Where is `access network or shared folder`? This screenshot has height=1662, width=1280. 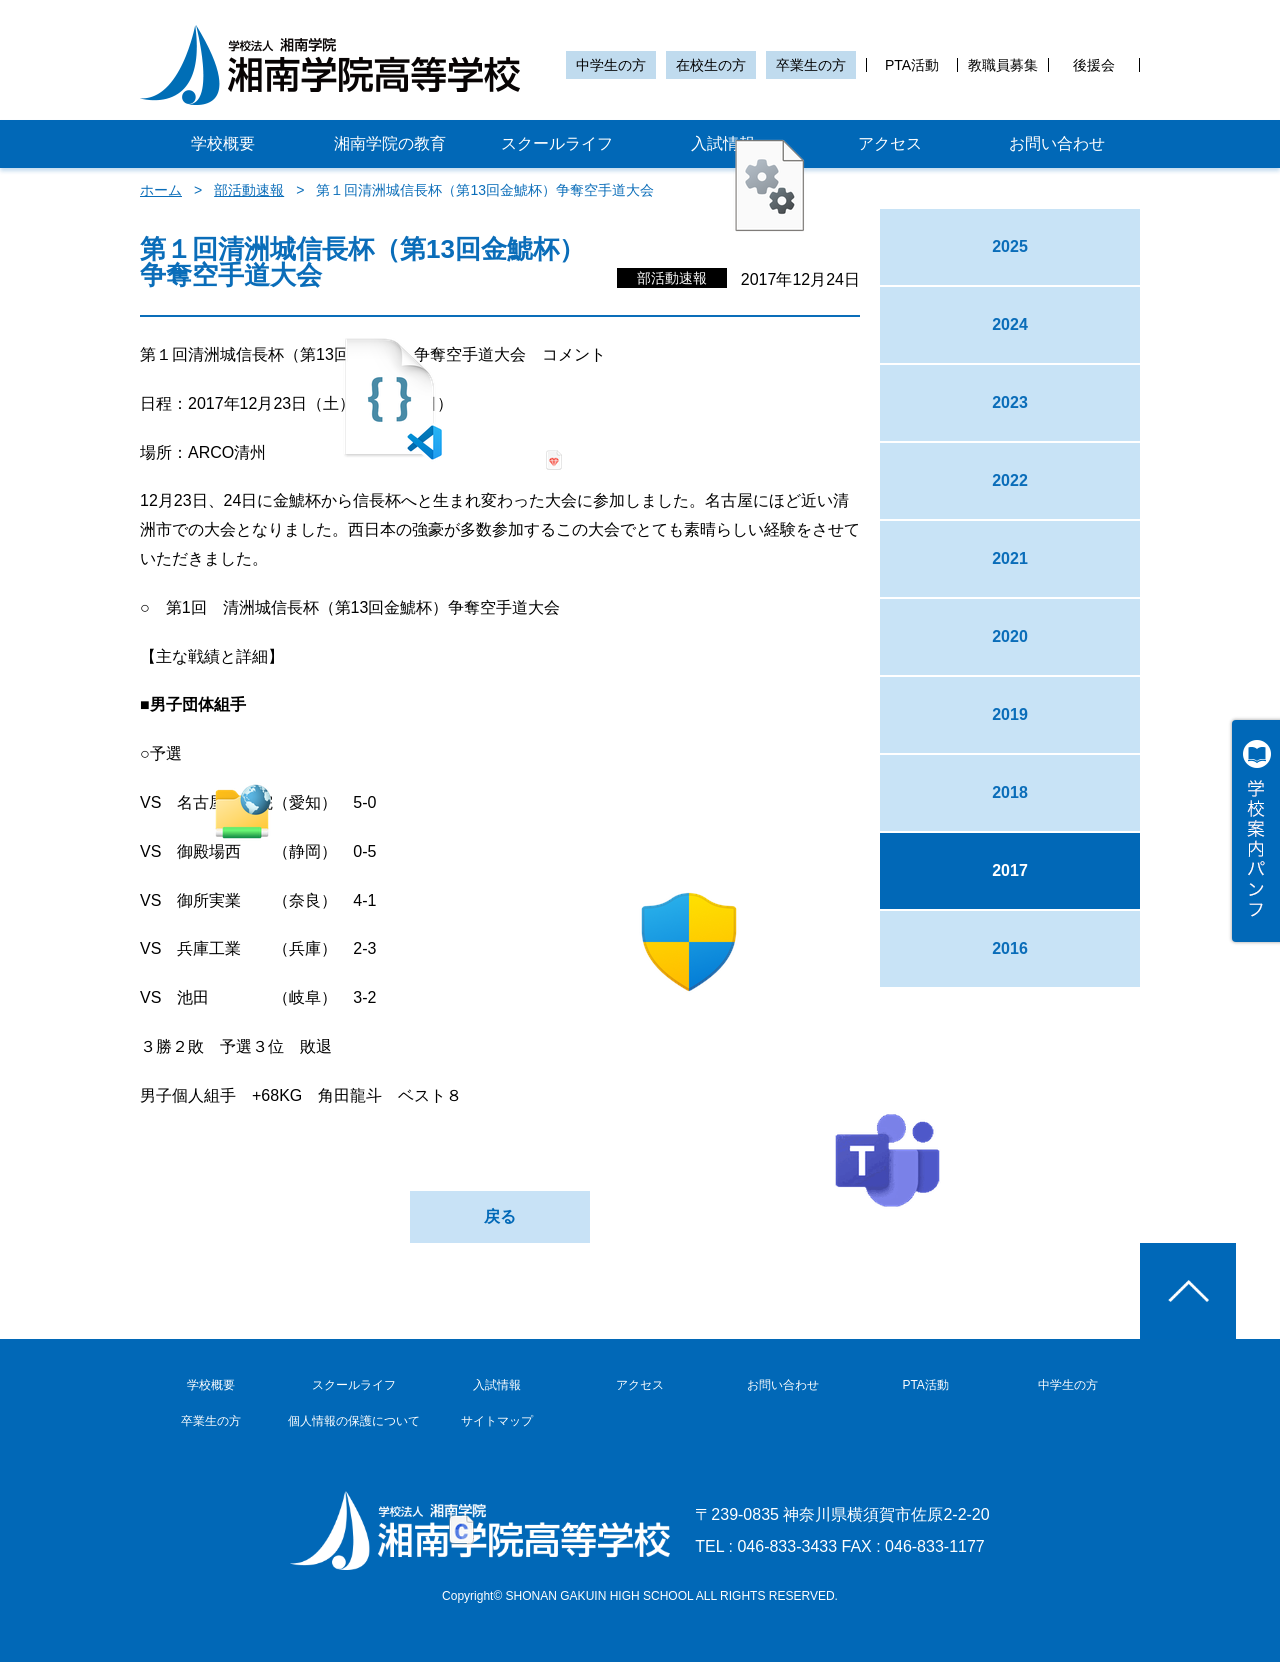 access network or shared folder is located at coordinates (242, 812).